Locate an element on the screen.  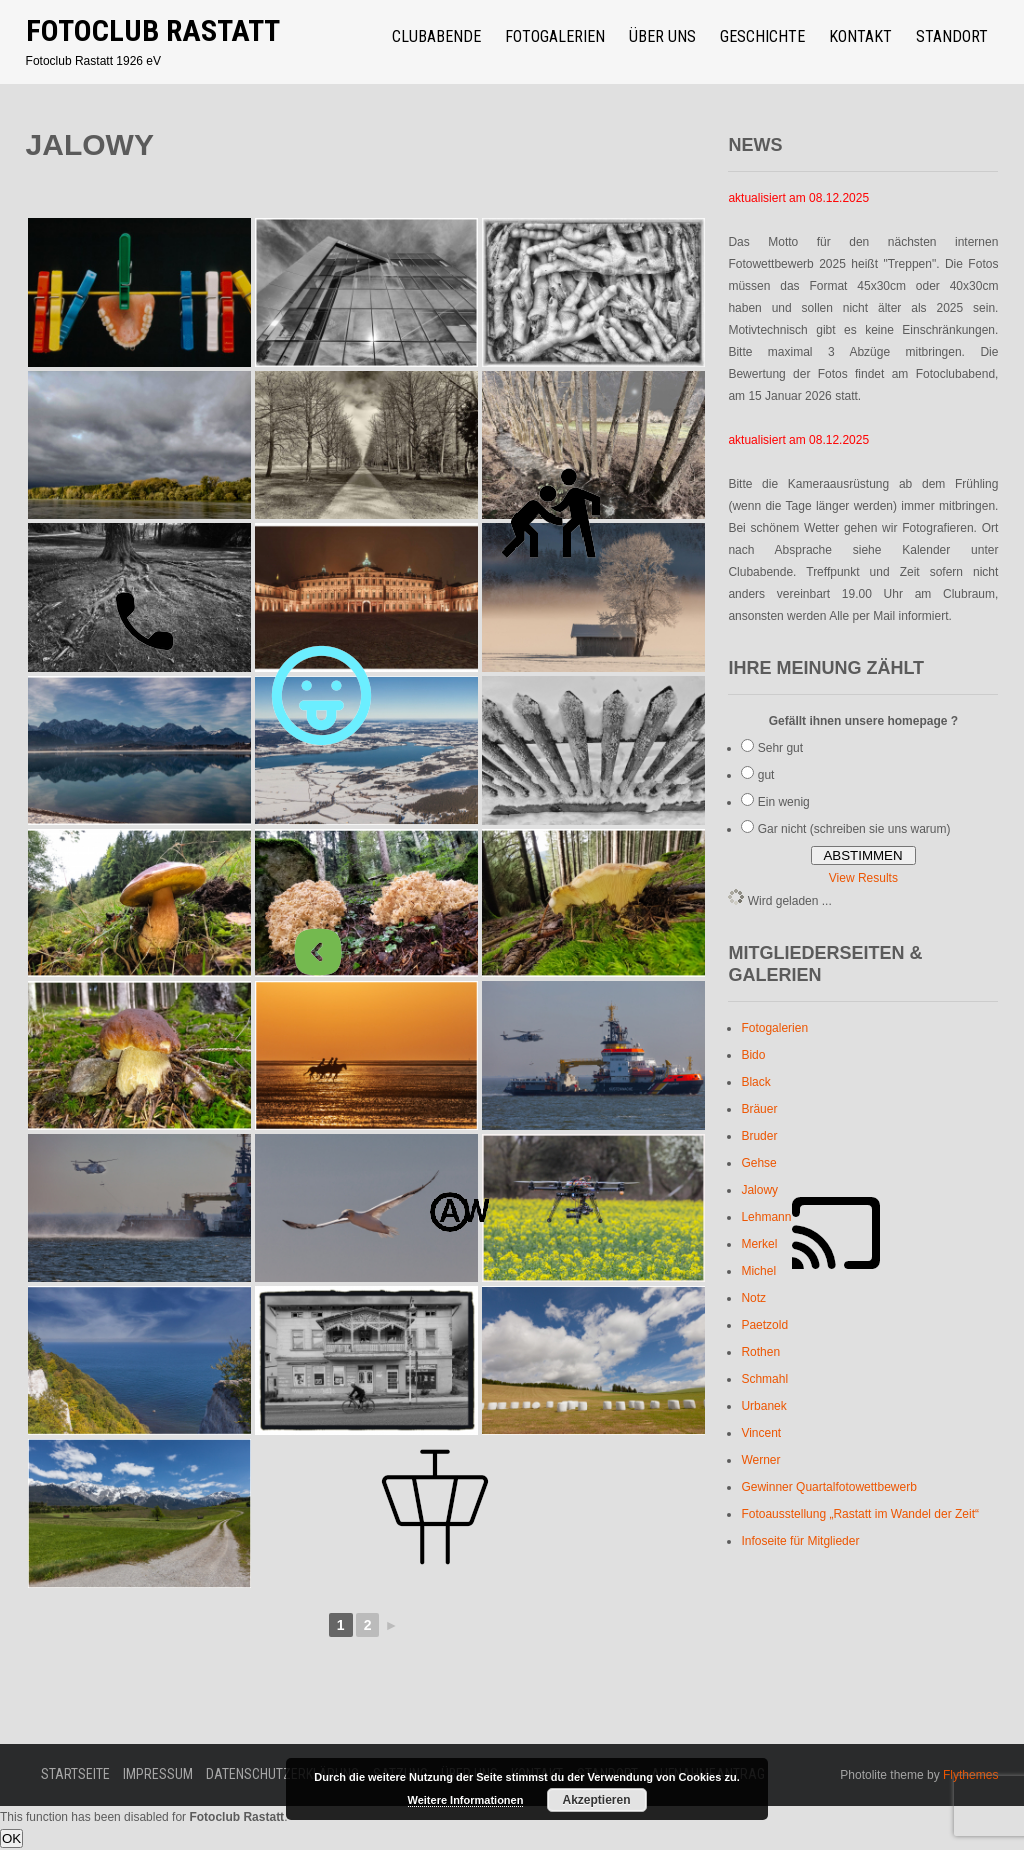
go back to the previous screen is located at coordinates (318, 952).